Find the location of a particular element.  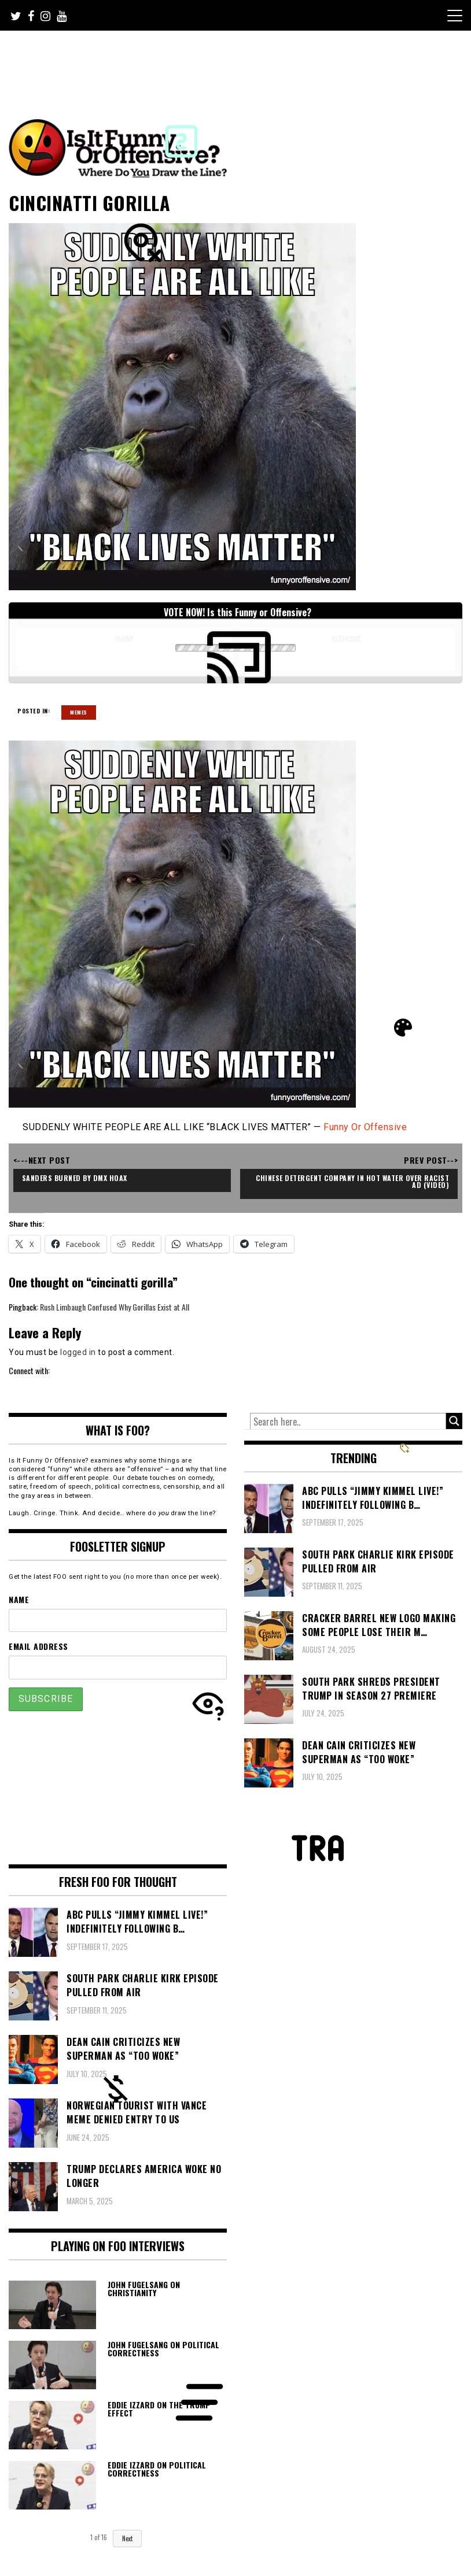

indicates step 2 in a multi-step process is located at coordinates (181, 141).